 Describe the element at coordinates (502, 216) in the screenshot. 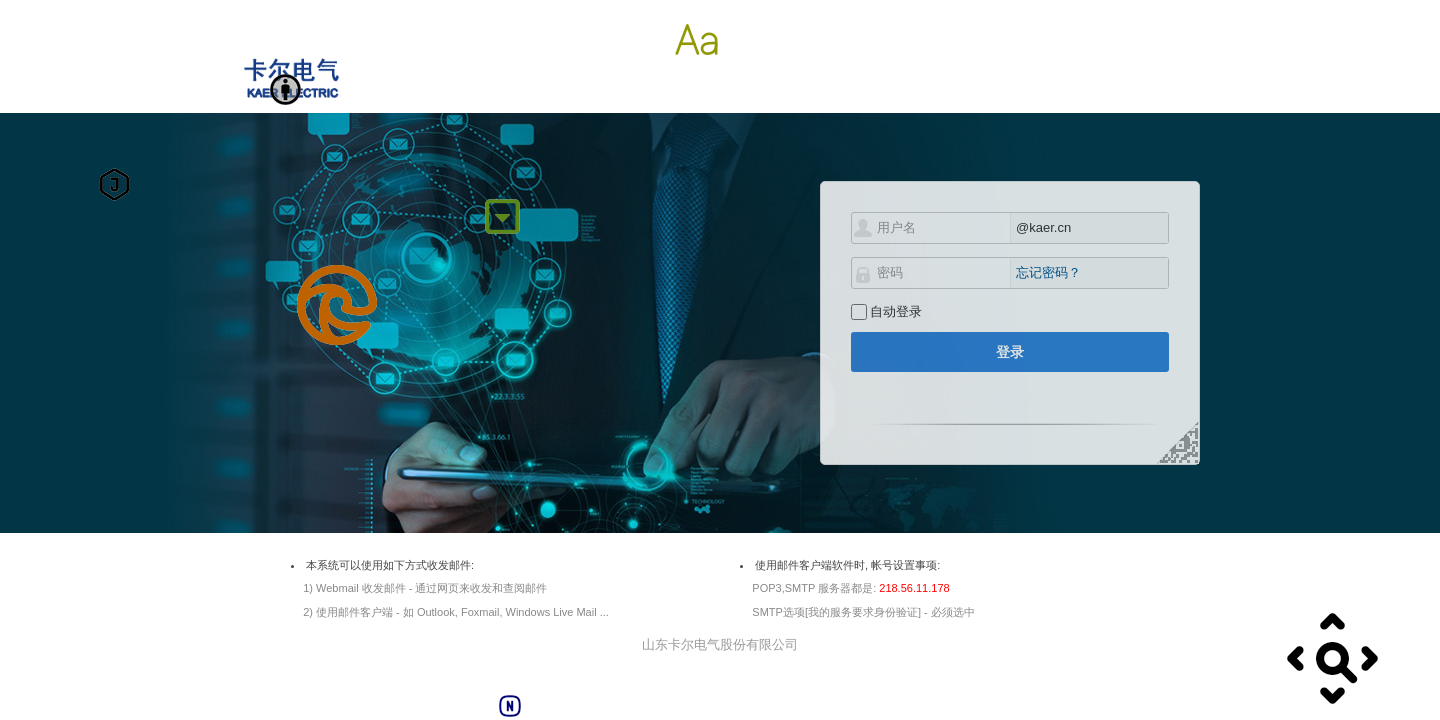

I see `open a dropdown menu` at that location.